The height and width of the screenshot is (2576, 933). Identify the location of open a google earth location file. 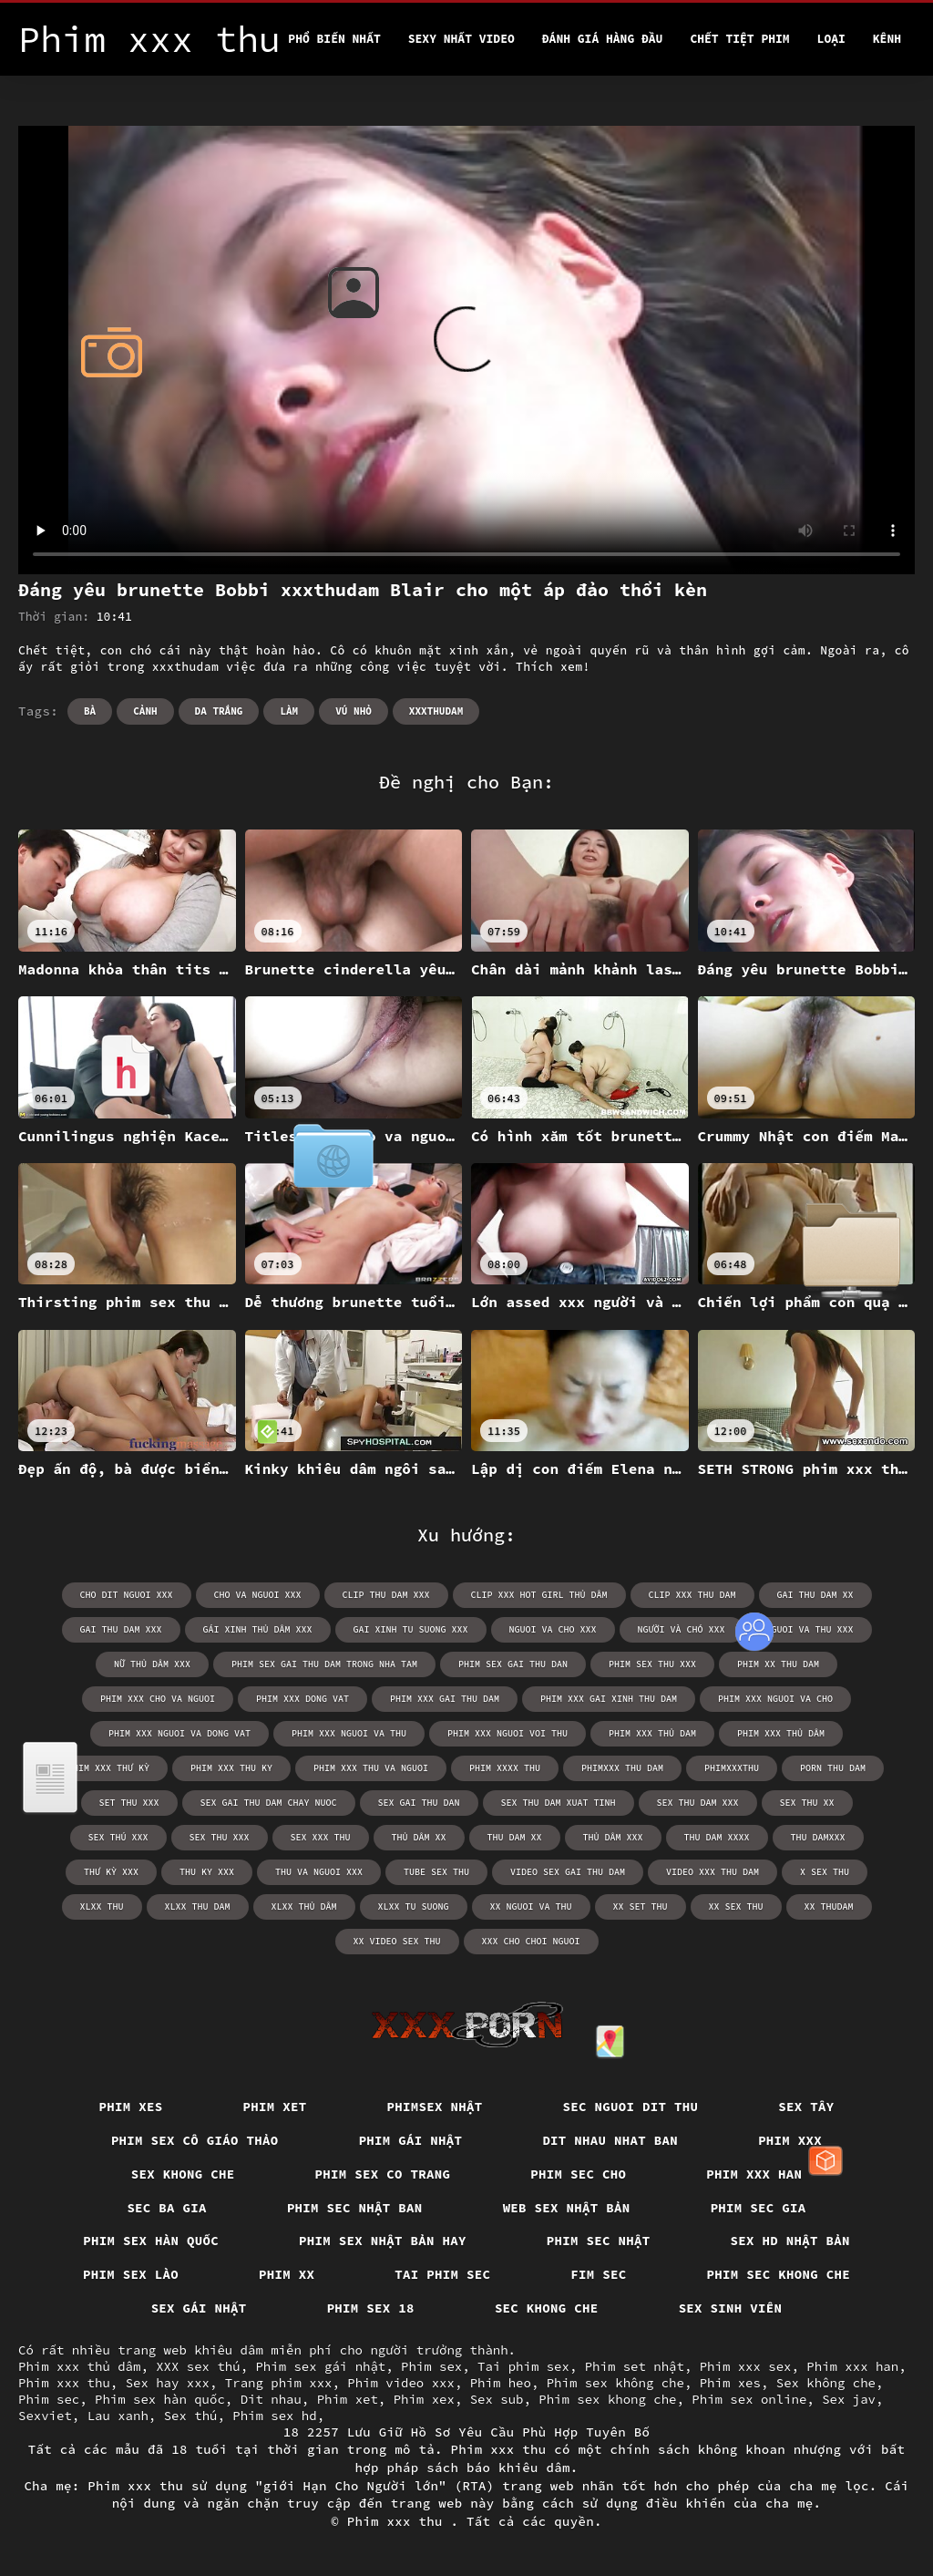
(610, 2041).